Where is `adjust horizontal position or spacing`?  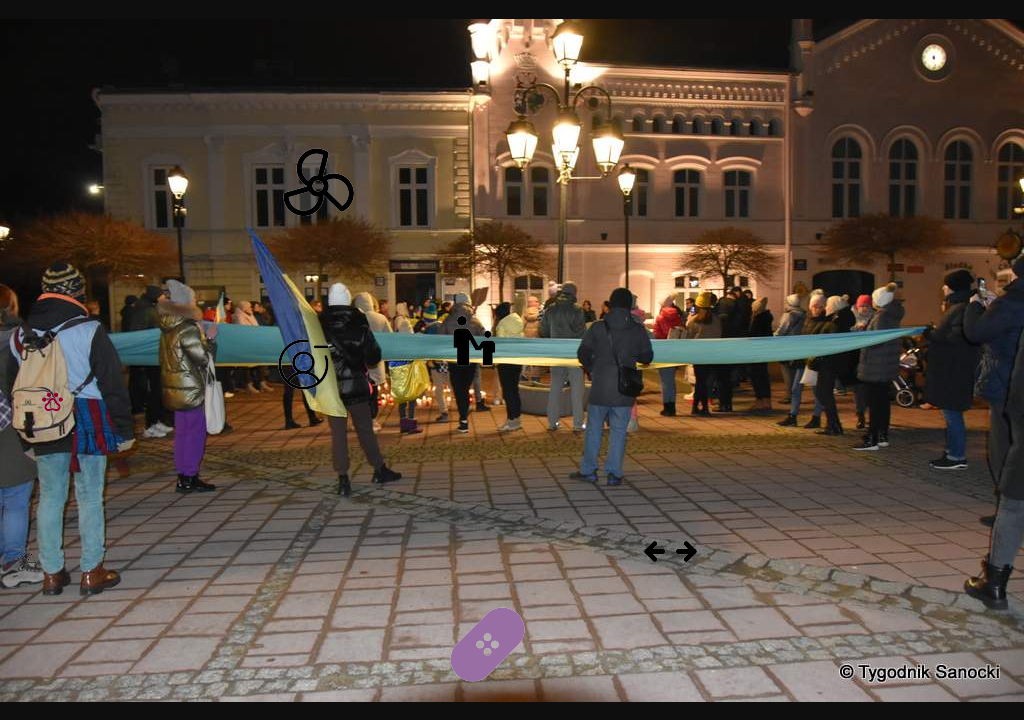
adjust horizontal position or spacing is located at coordinates (670, 551).